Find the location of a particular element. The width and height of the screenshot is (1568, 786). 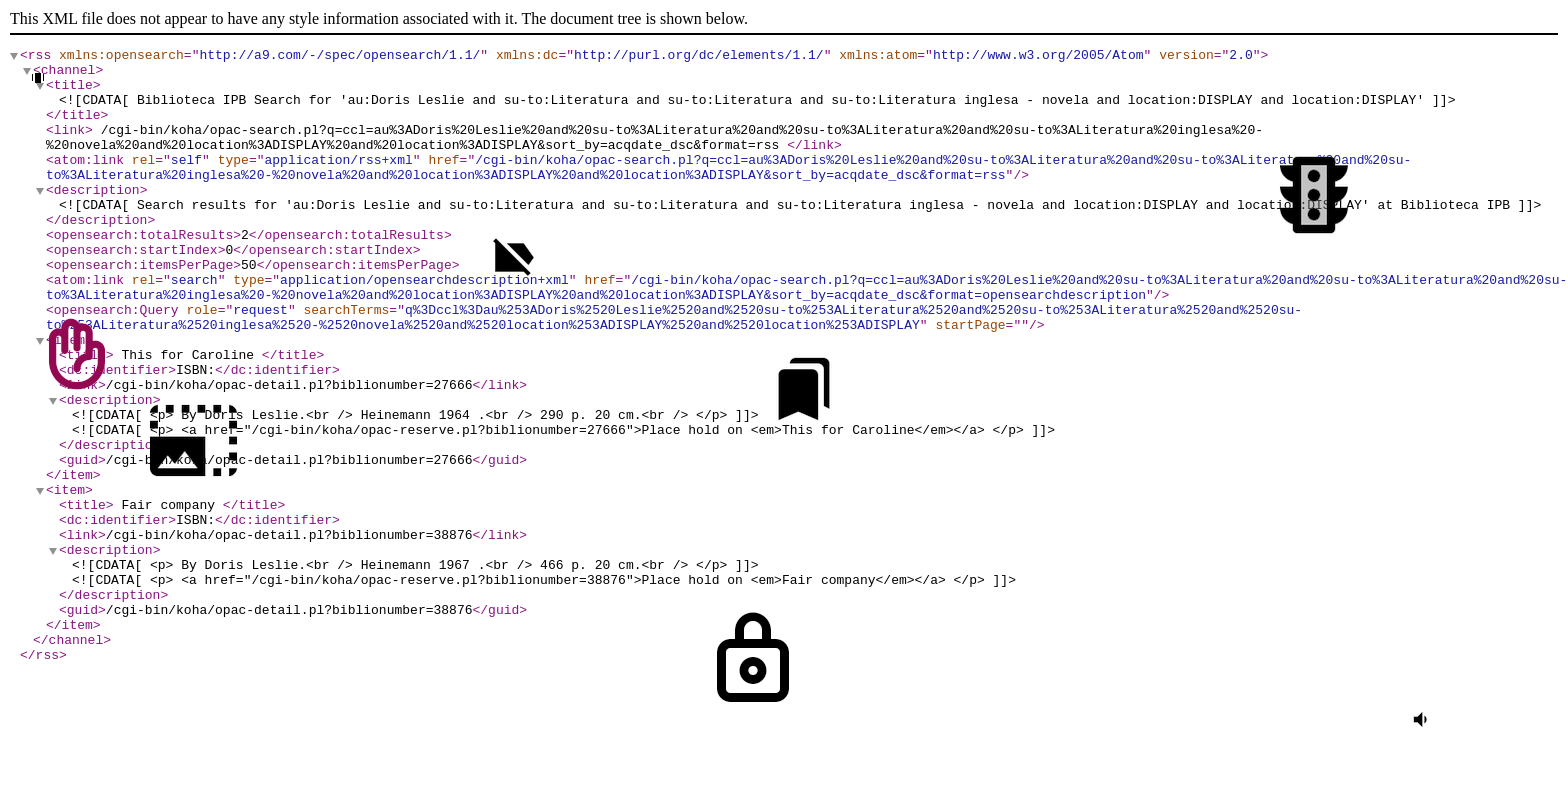

view stories or card-based content is located at coordinates (38, 78).